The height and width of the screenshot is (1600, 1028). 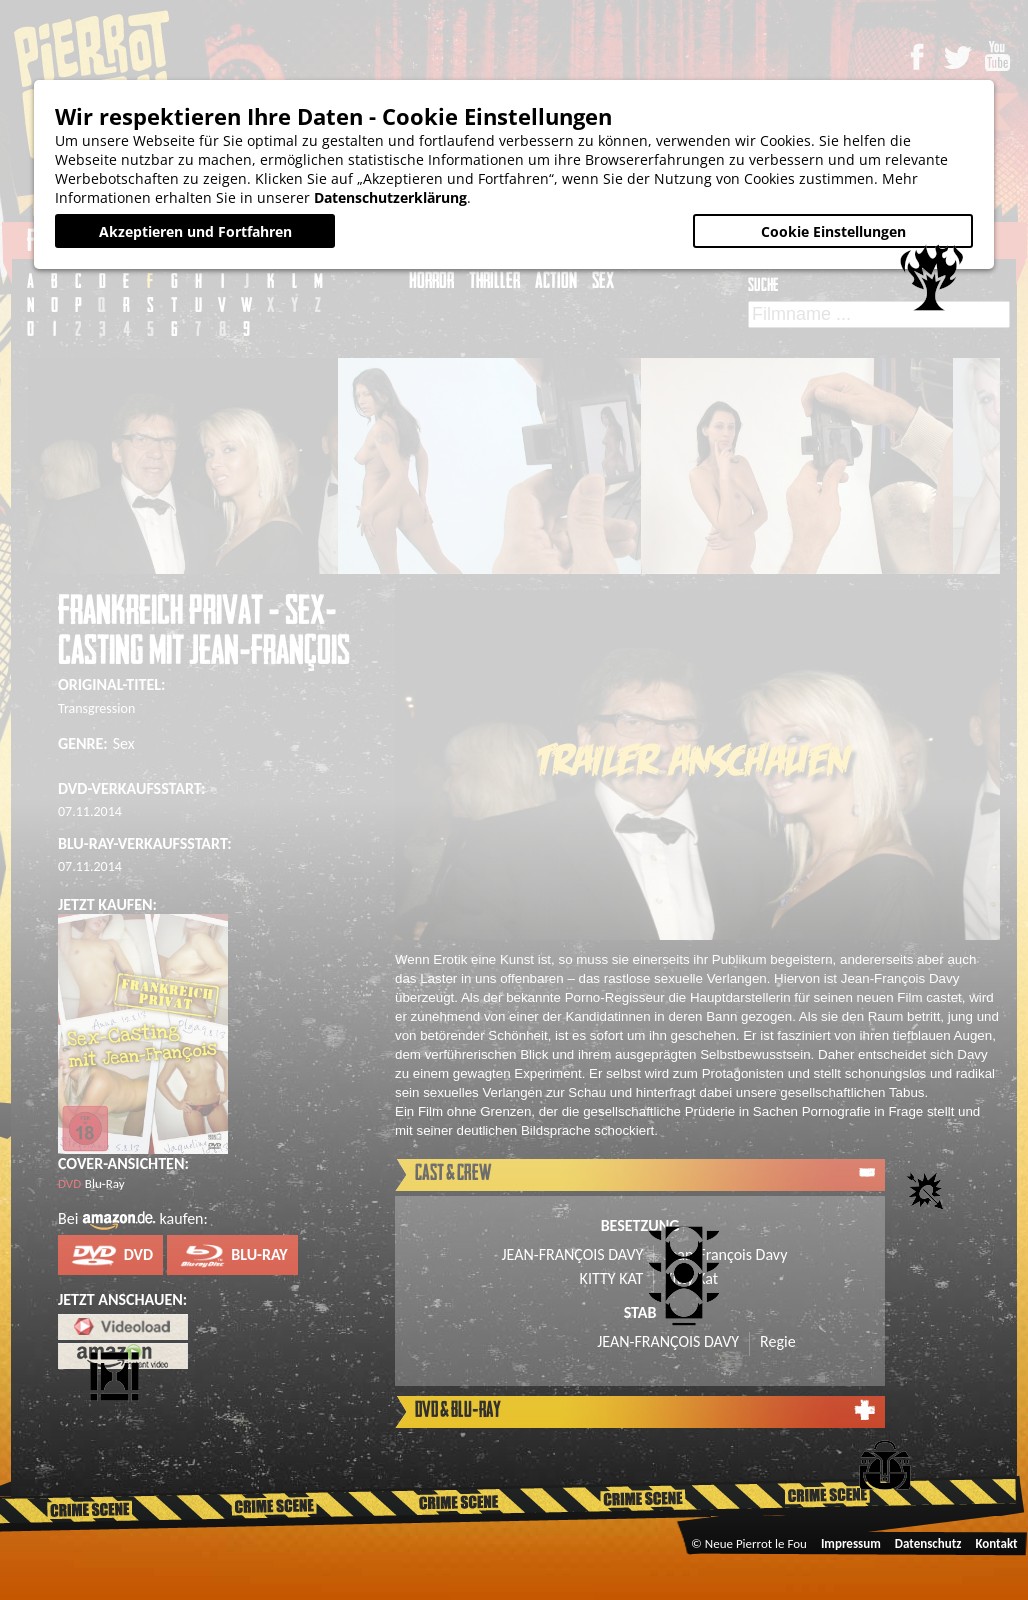 I want to click on loading or processing in progress, so click(x=114, y=1376).